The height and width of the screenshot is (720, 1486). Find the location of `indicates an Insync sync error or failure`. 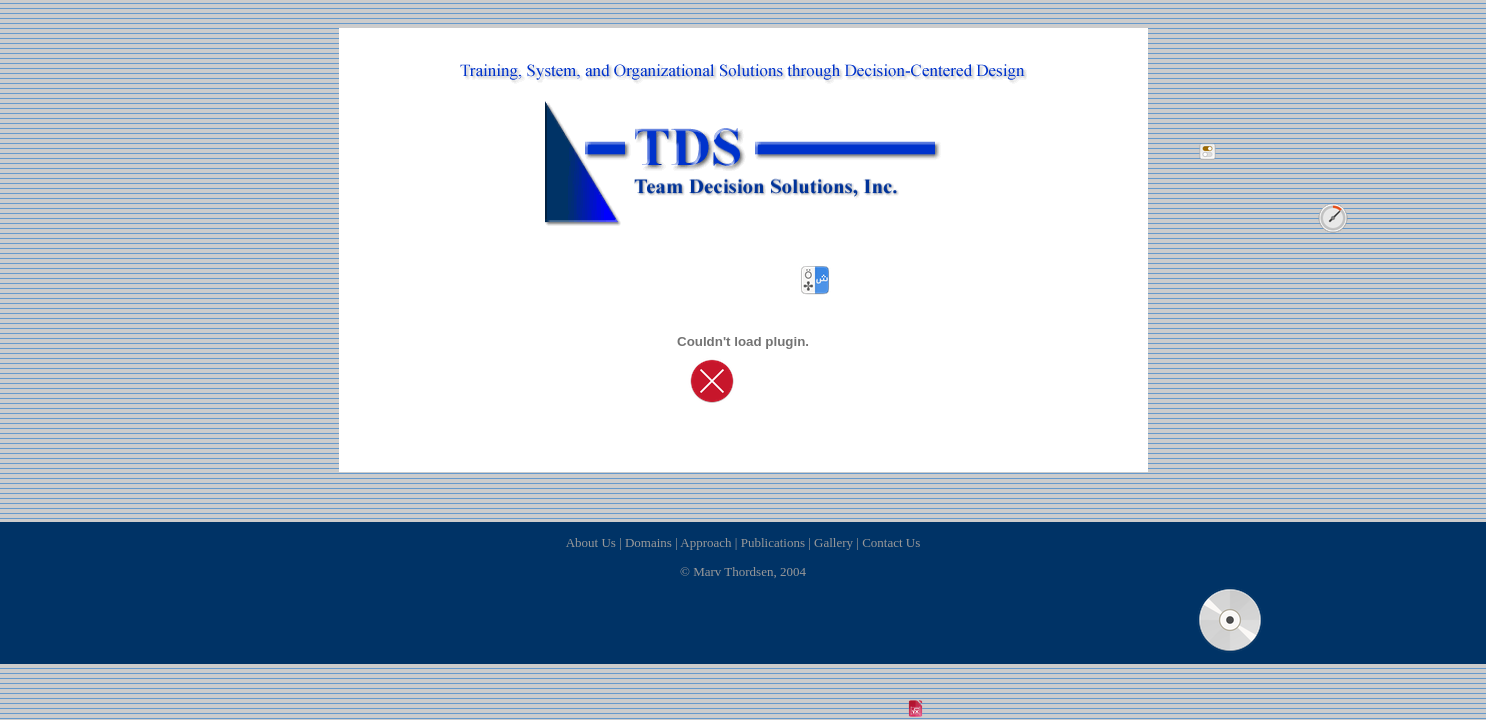

indicates an Insync sync error or failure is located at coordinates (712, 381).